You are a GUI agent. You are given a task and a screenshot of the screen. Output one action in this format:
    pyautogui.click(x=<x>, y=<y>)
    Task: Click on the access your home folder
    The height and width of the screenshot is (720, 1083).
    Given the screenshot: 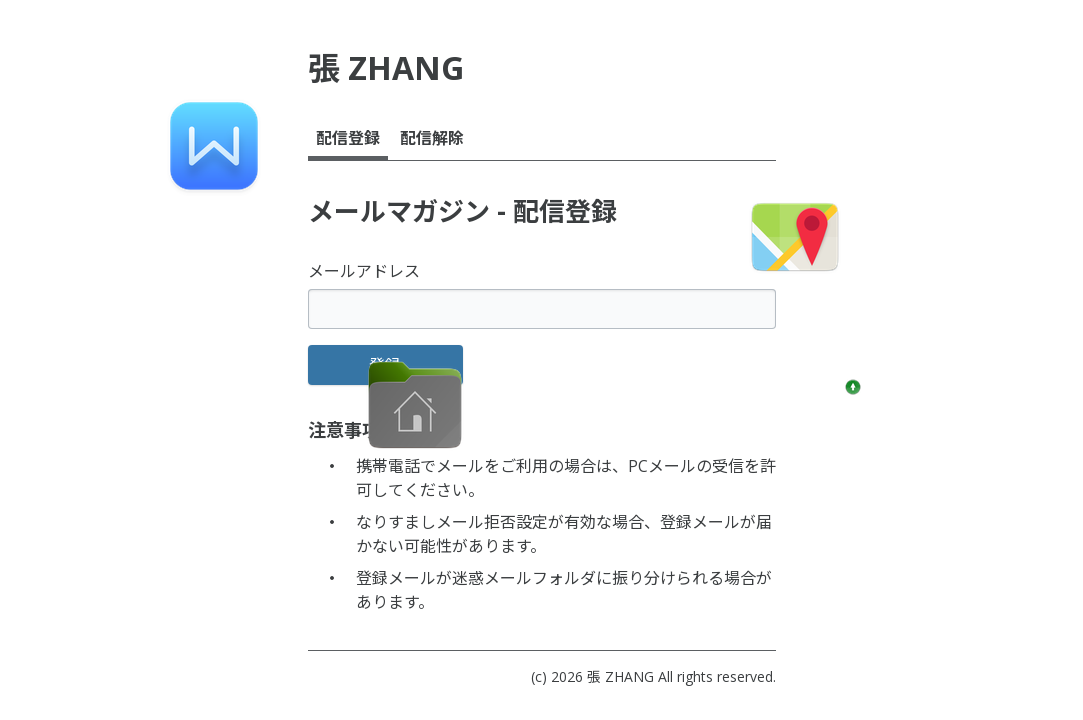 What is the action you would take?
    pyautogui.click(x=415, y=405)
    